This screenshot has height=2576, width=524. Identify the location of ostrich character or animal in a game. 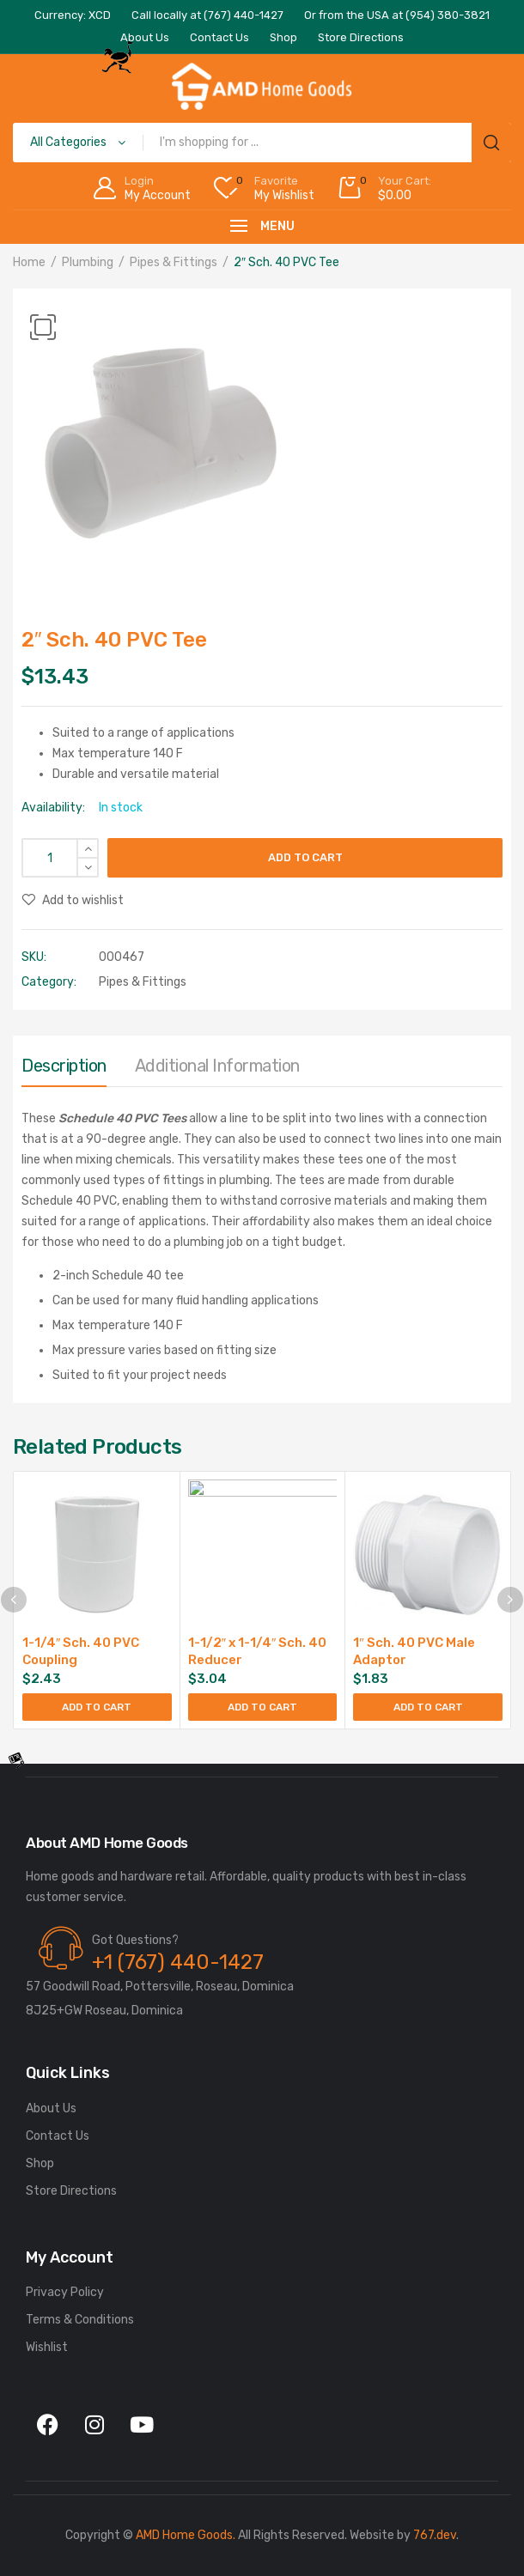
(118, 57).